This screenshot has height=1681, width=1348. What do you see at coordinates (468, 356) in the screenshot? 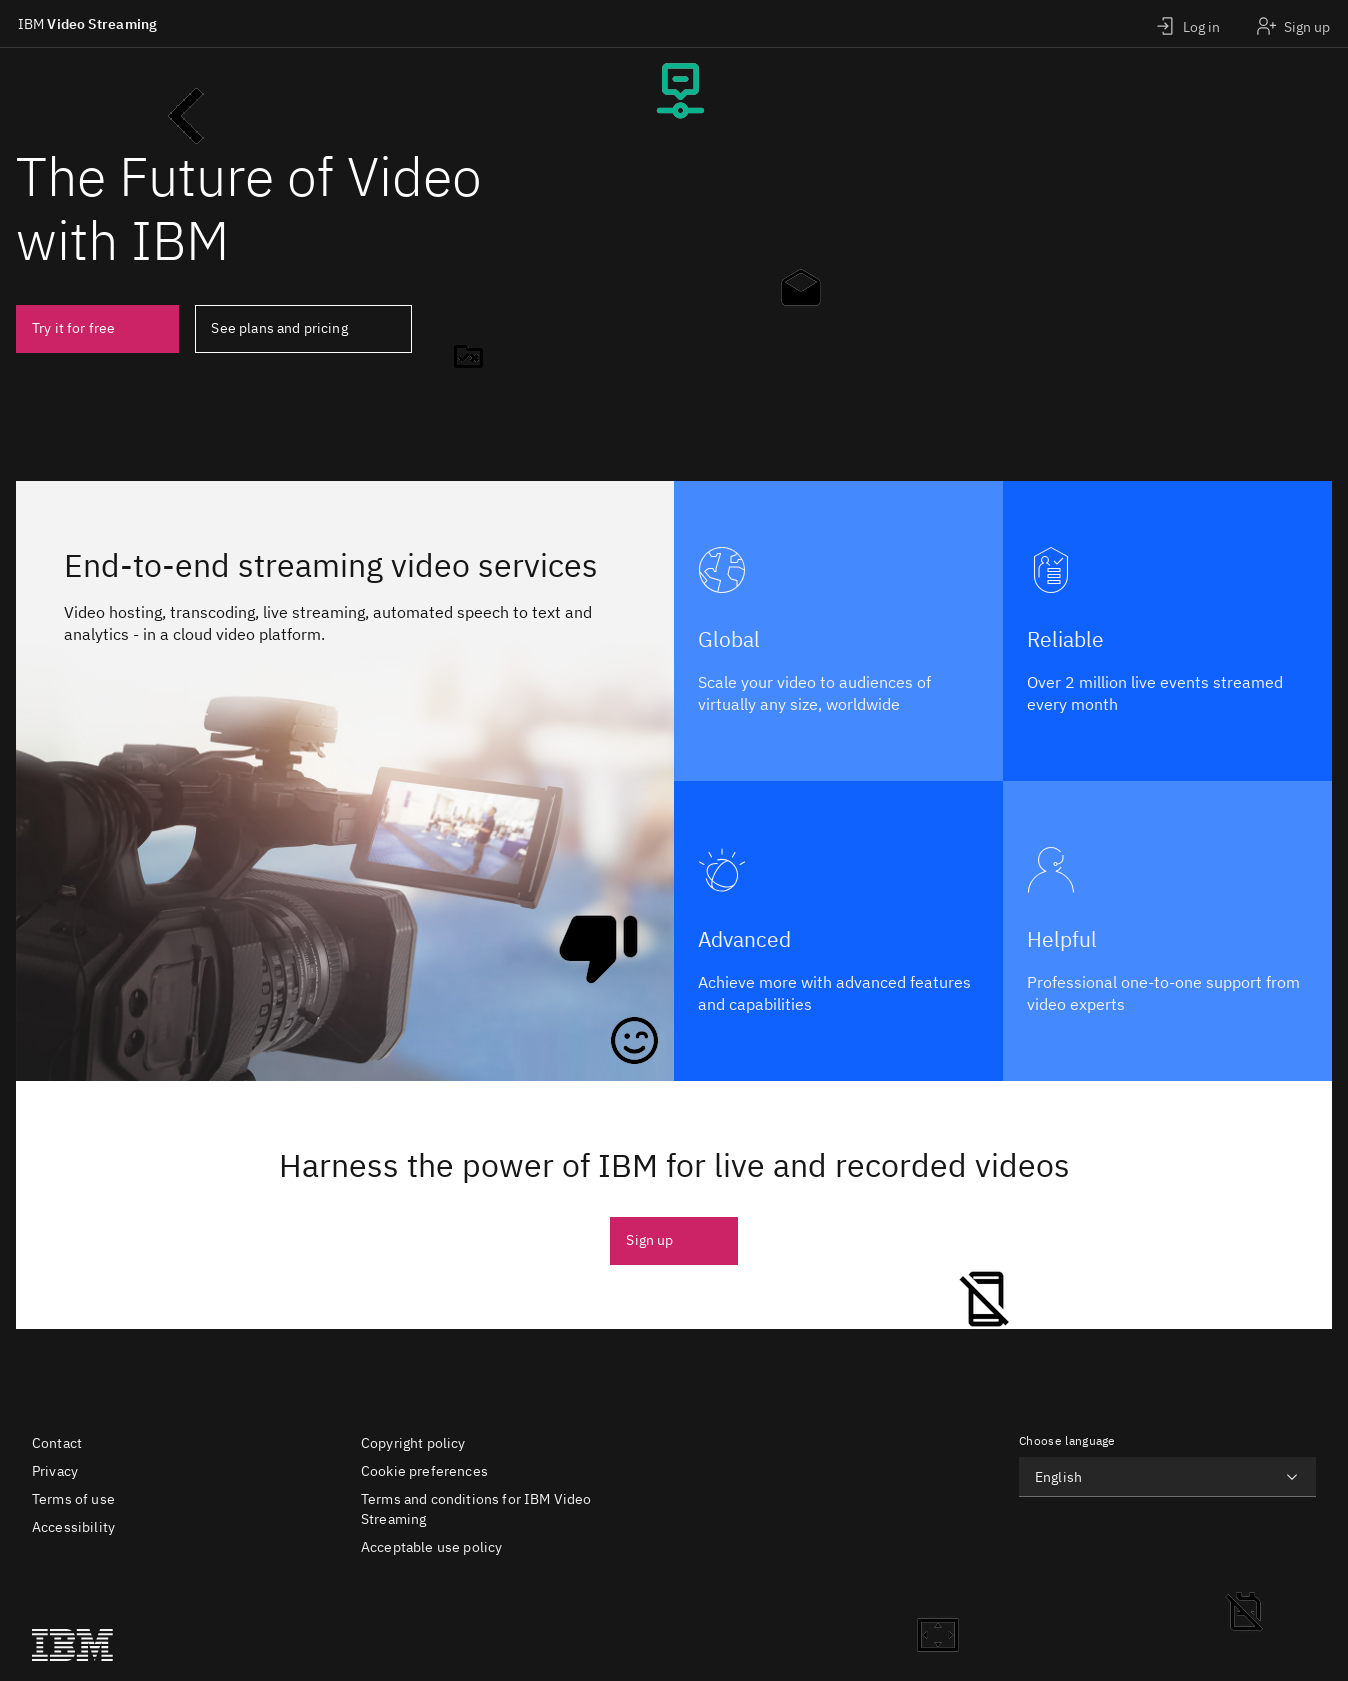
I see `access folder with validation rules` at bounding box center [468, 356].